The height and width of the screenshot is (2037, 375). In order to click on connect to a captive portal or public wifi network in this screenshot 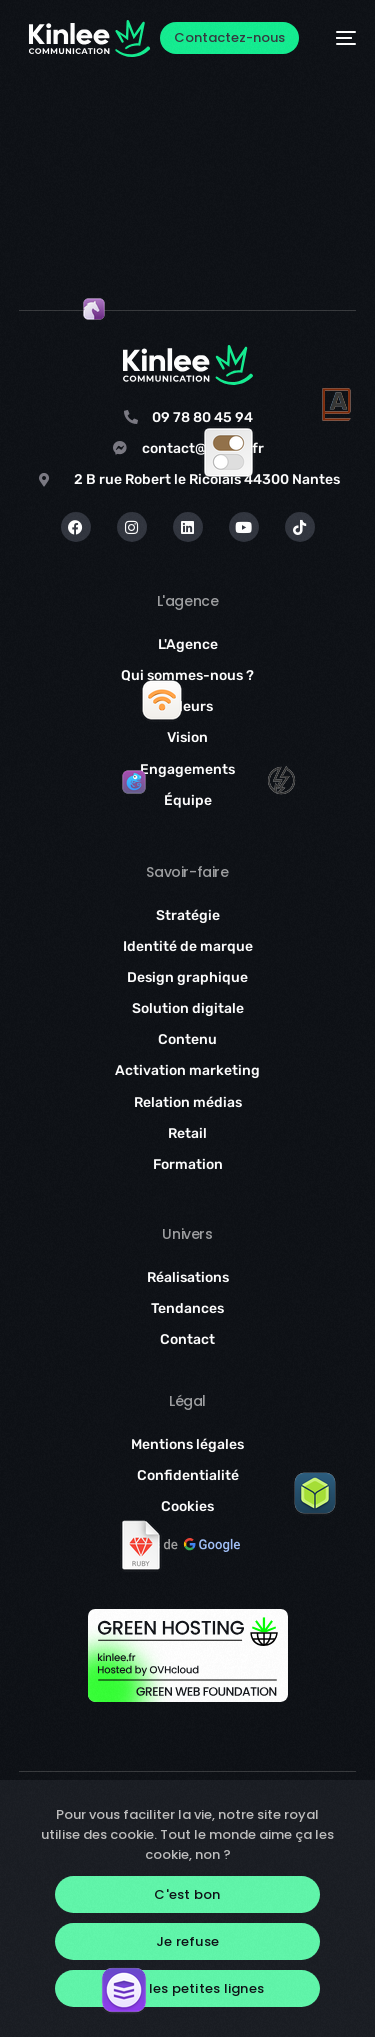, I will do `click(162, 700)`.